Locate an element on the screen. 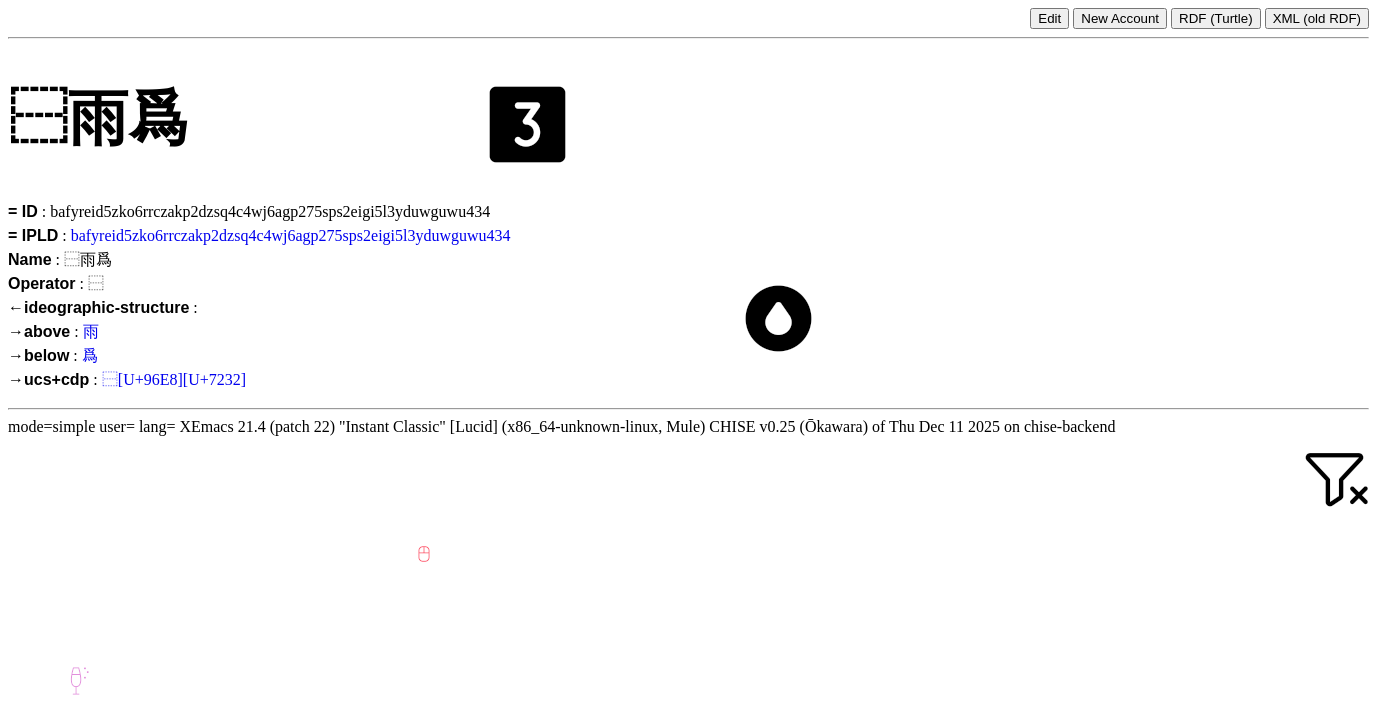  select option three from a numbered list is located at coordinates (527, 124).